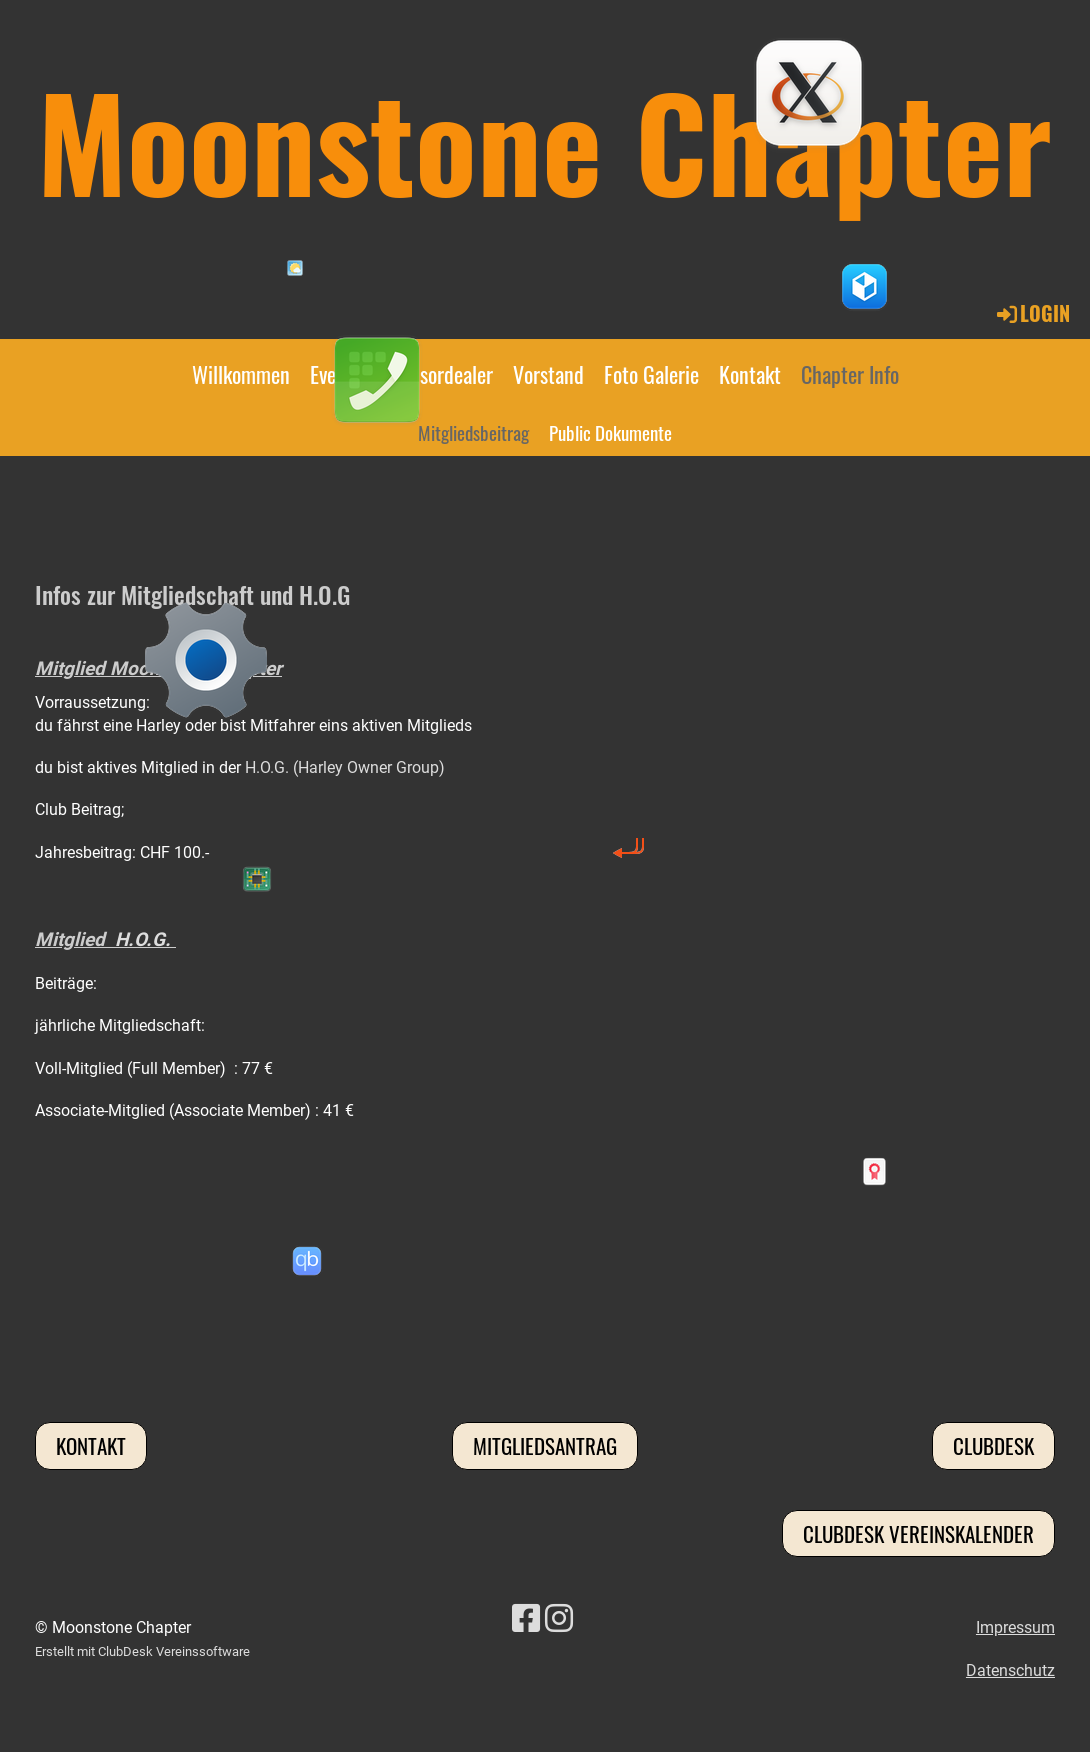  I want to click on open qbittorrent torrent client, so click(307, 1261).